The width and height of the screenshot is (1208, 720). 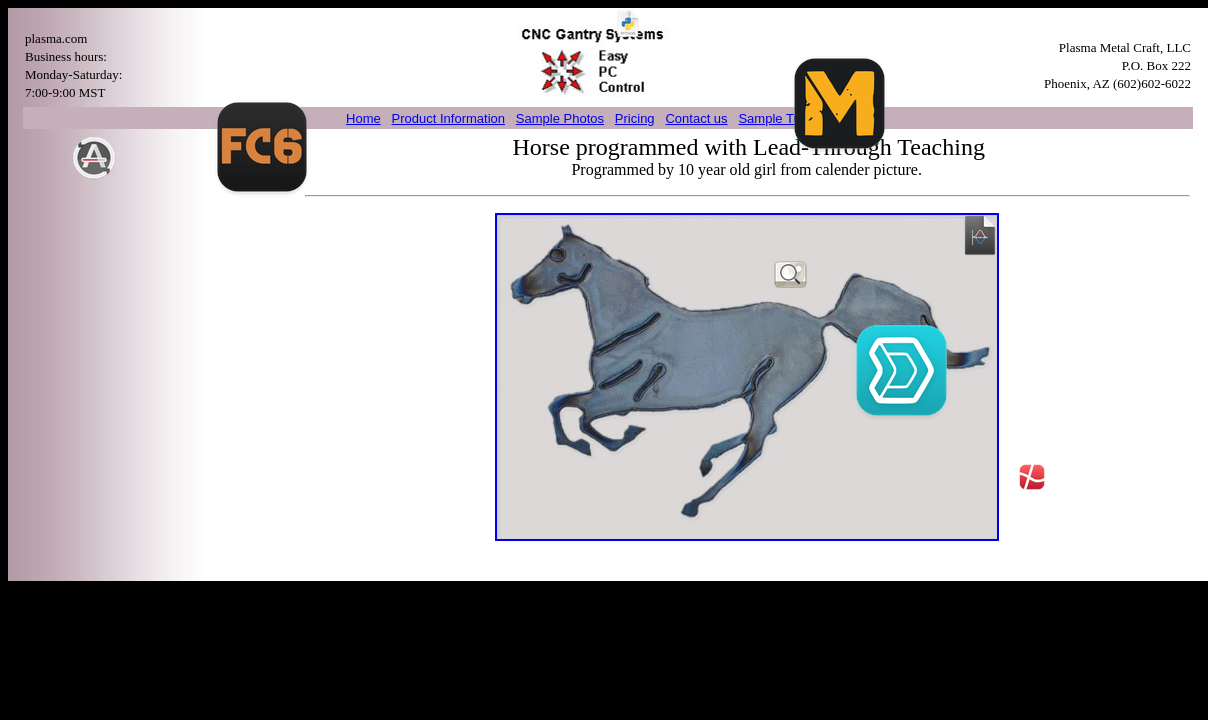 What do you see at coordinates (628, 24) in the screenshot?
I see `a python source code file` at bounding box center [628, 24].